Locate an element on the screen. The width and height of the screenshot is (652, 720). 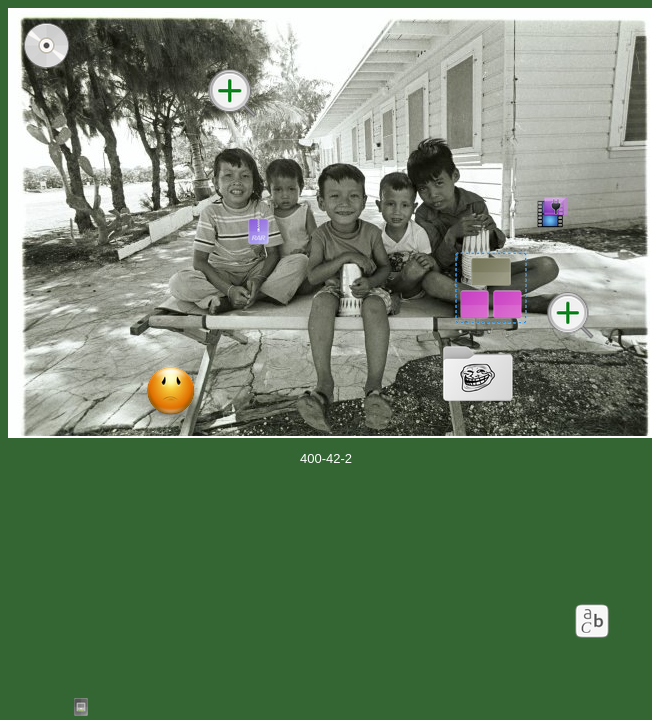
open the font viewer application is located at coordinates (592, 621).